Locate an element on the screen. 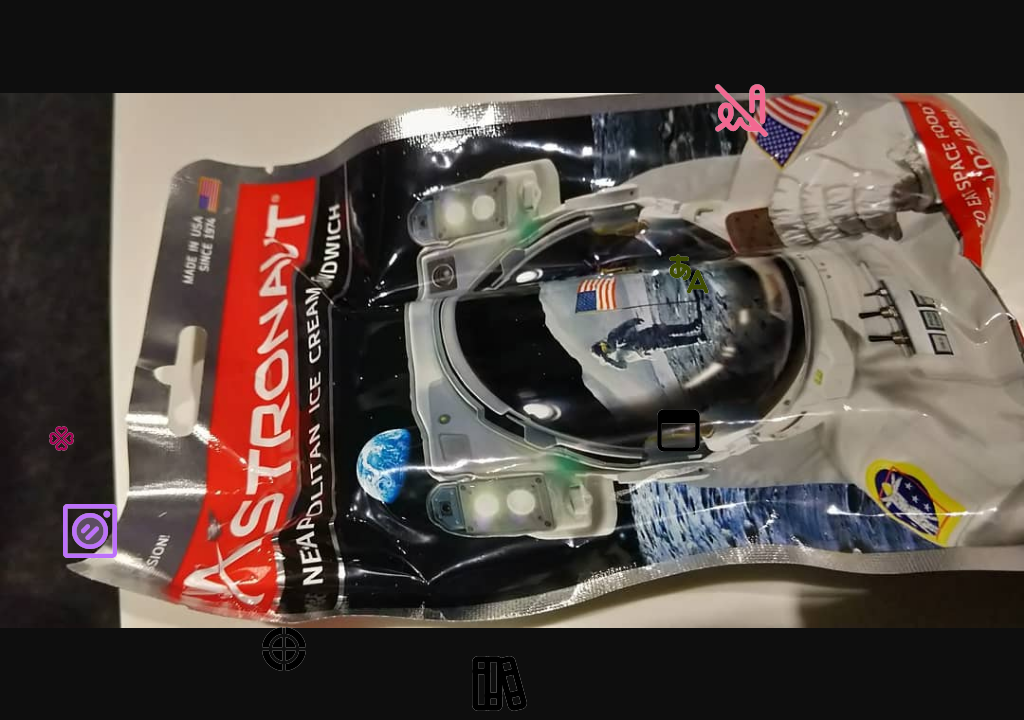 The height and width of the screenshot is (720, 1024). disable auto-signature or sign-off is located at coordinates (741, 110).